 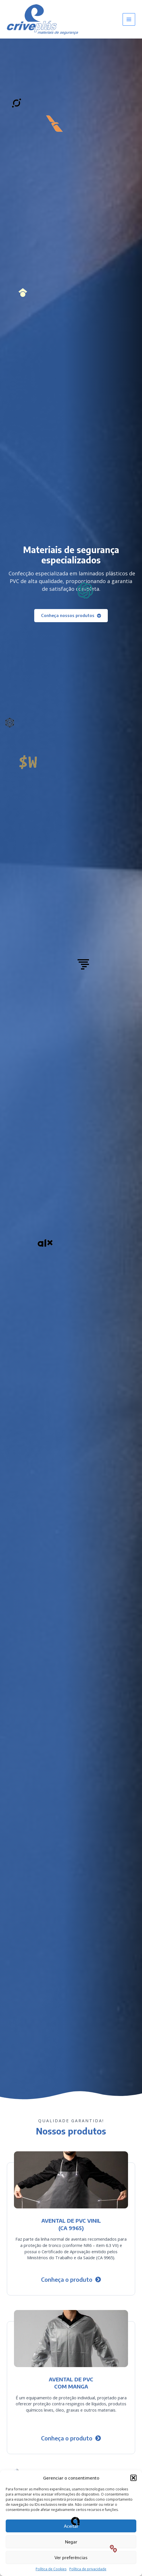 I want to click on icon logo for the simple-icons project, so click(x=17, y=103).